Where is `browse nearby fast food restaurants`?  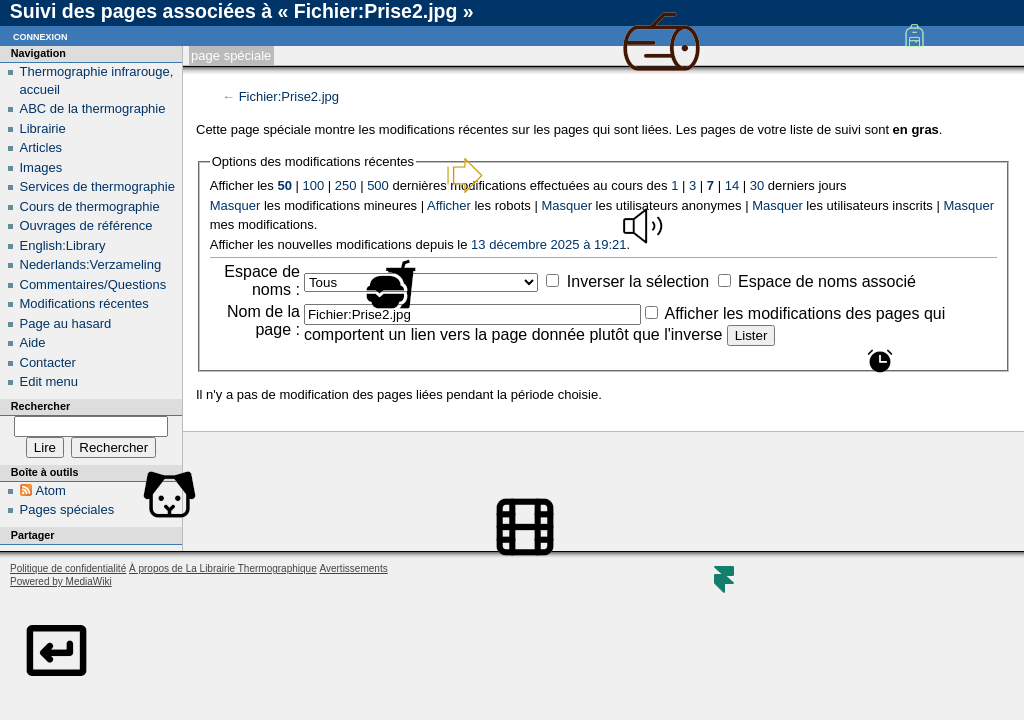 browse nearby fast food restaurants is located at coordinates (391, 284).